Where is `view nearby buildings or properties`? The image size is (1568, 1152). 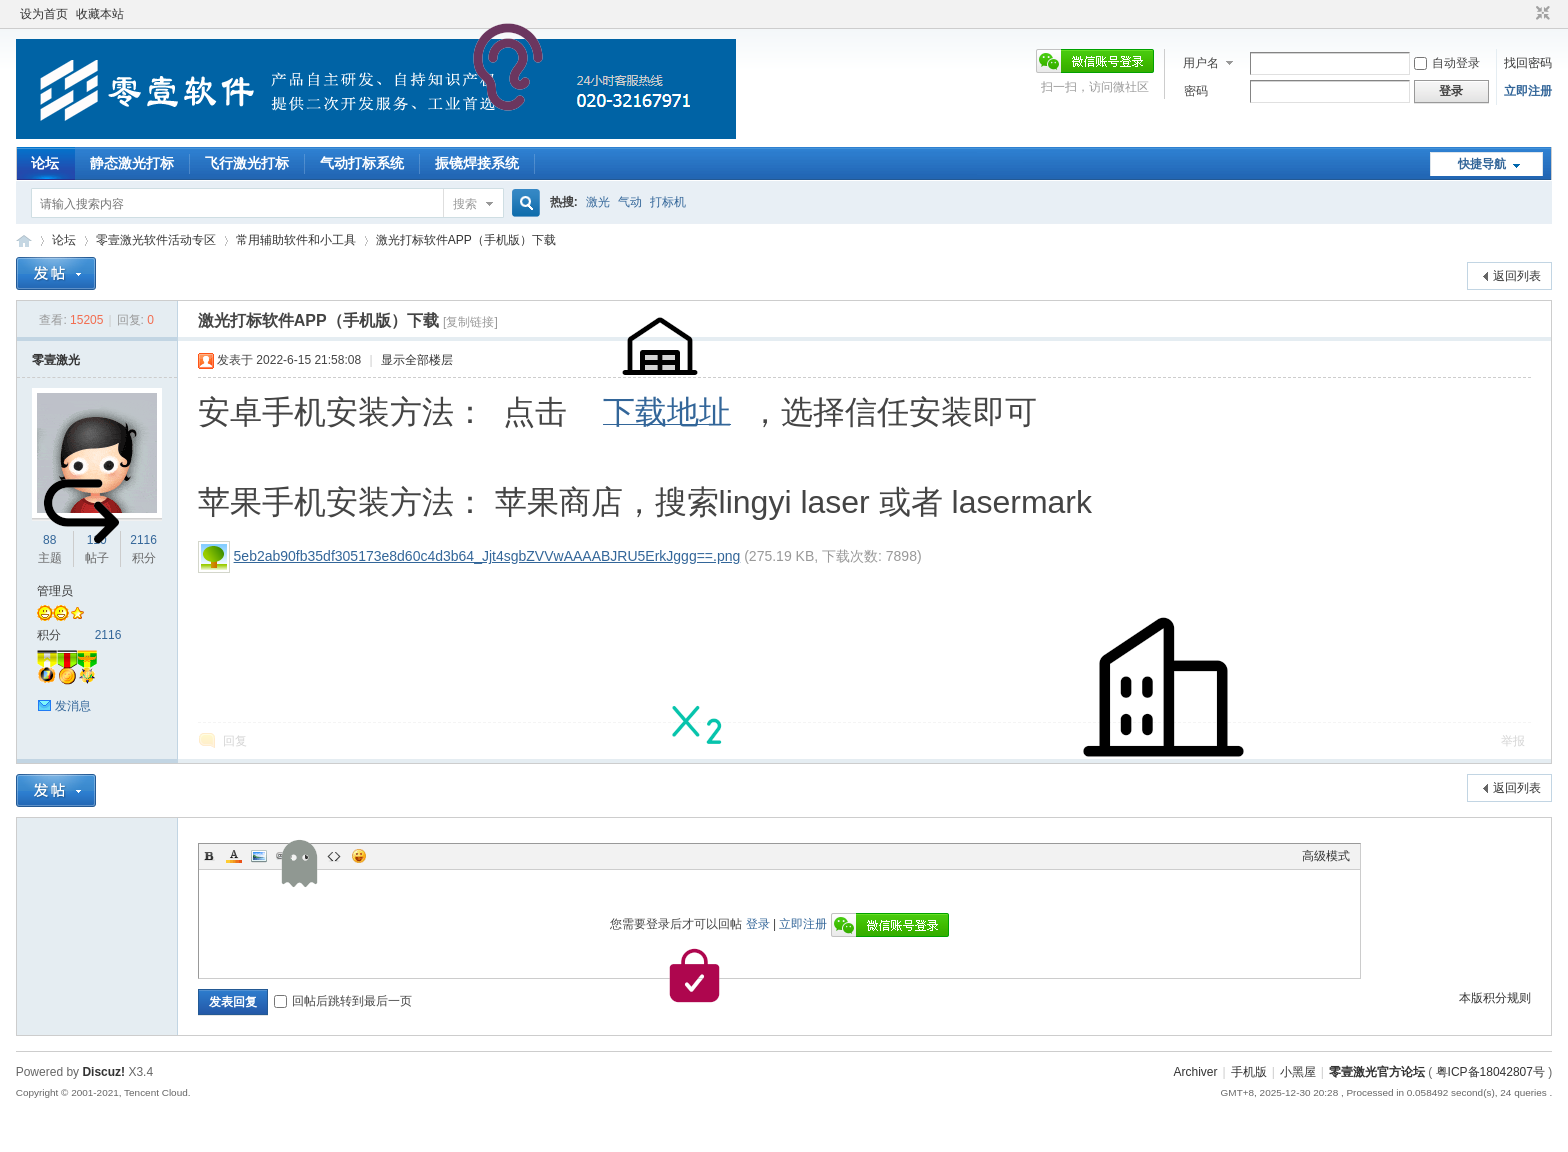 view nearby buildings or properties is located at coordinates (1163, 692).